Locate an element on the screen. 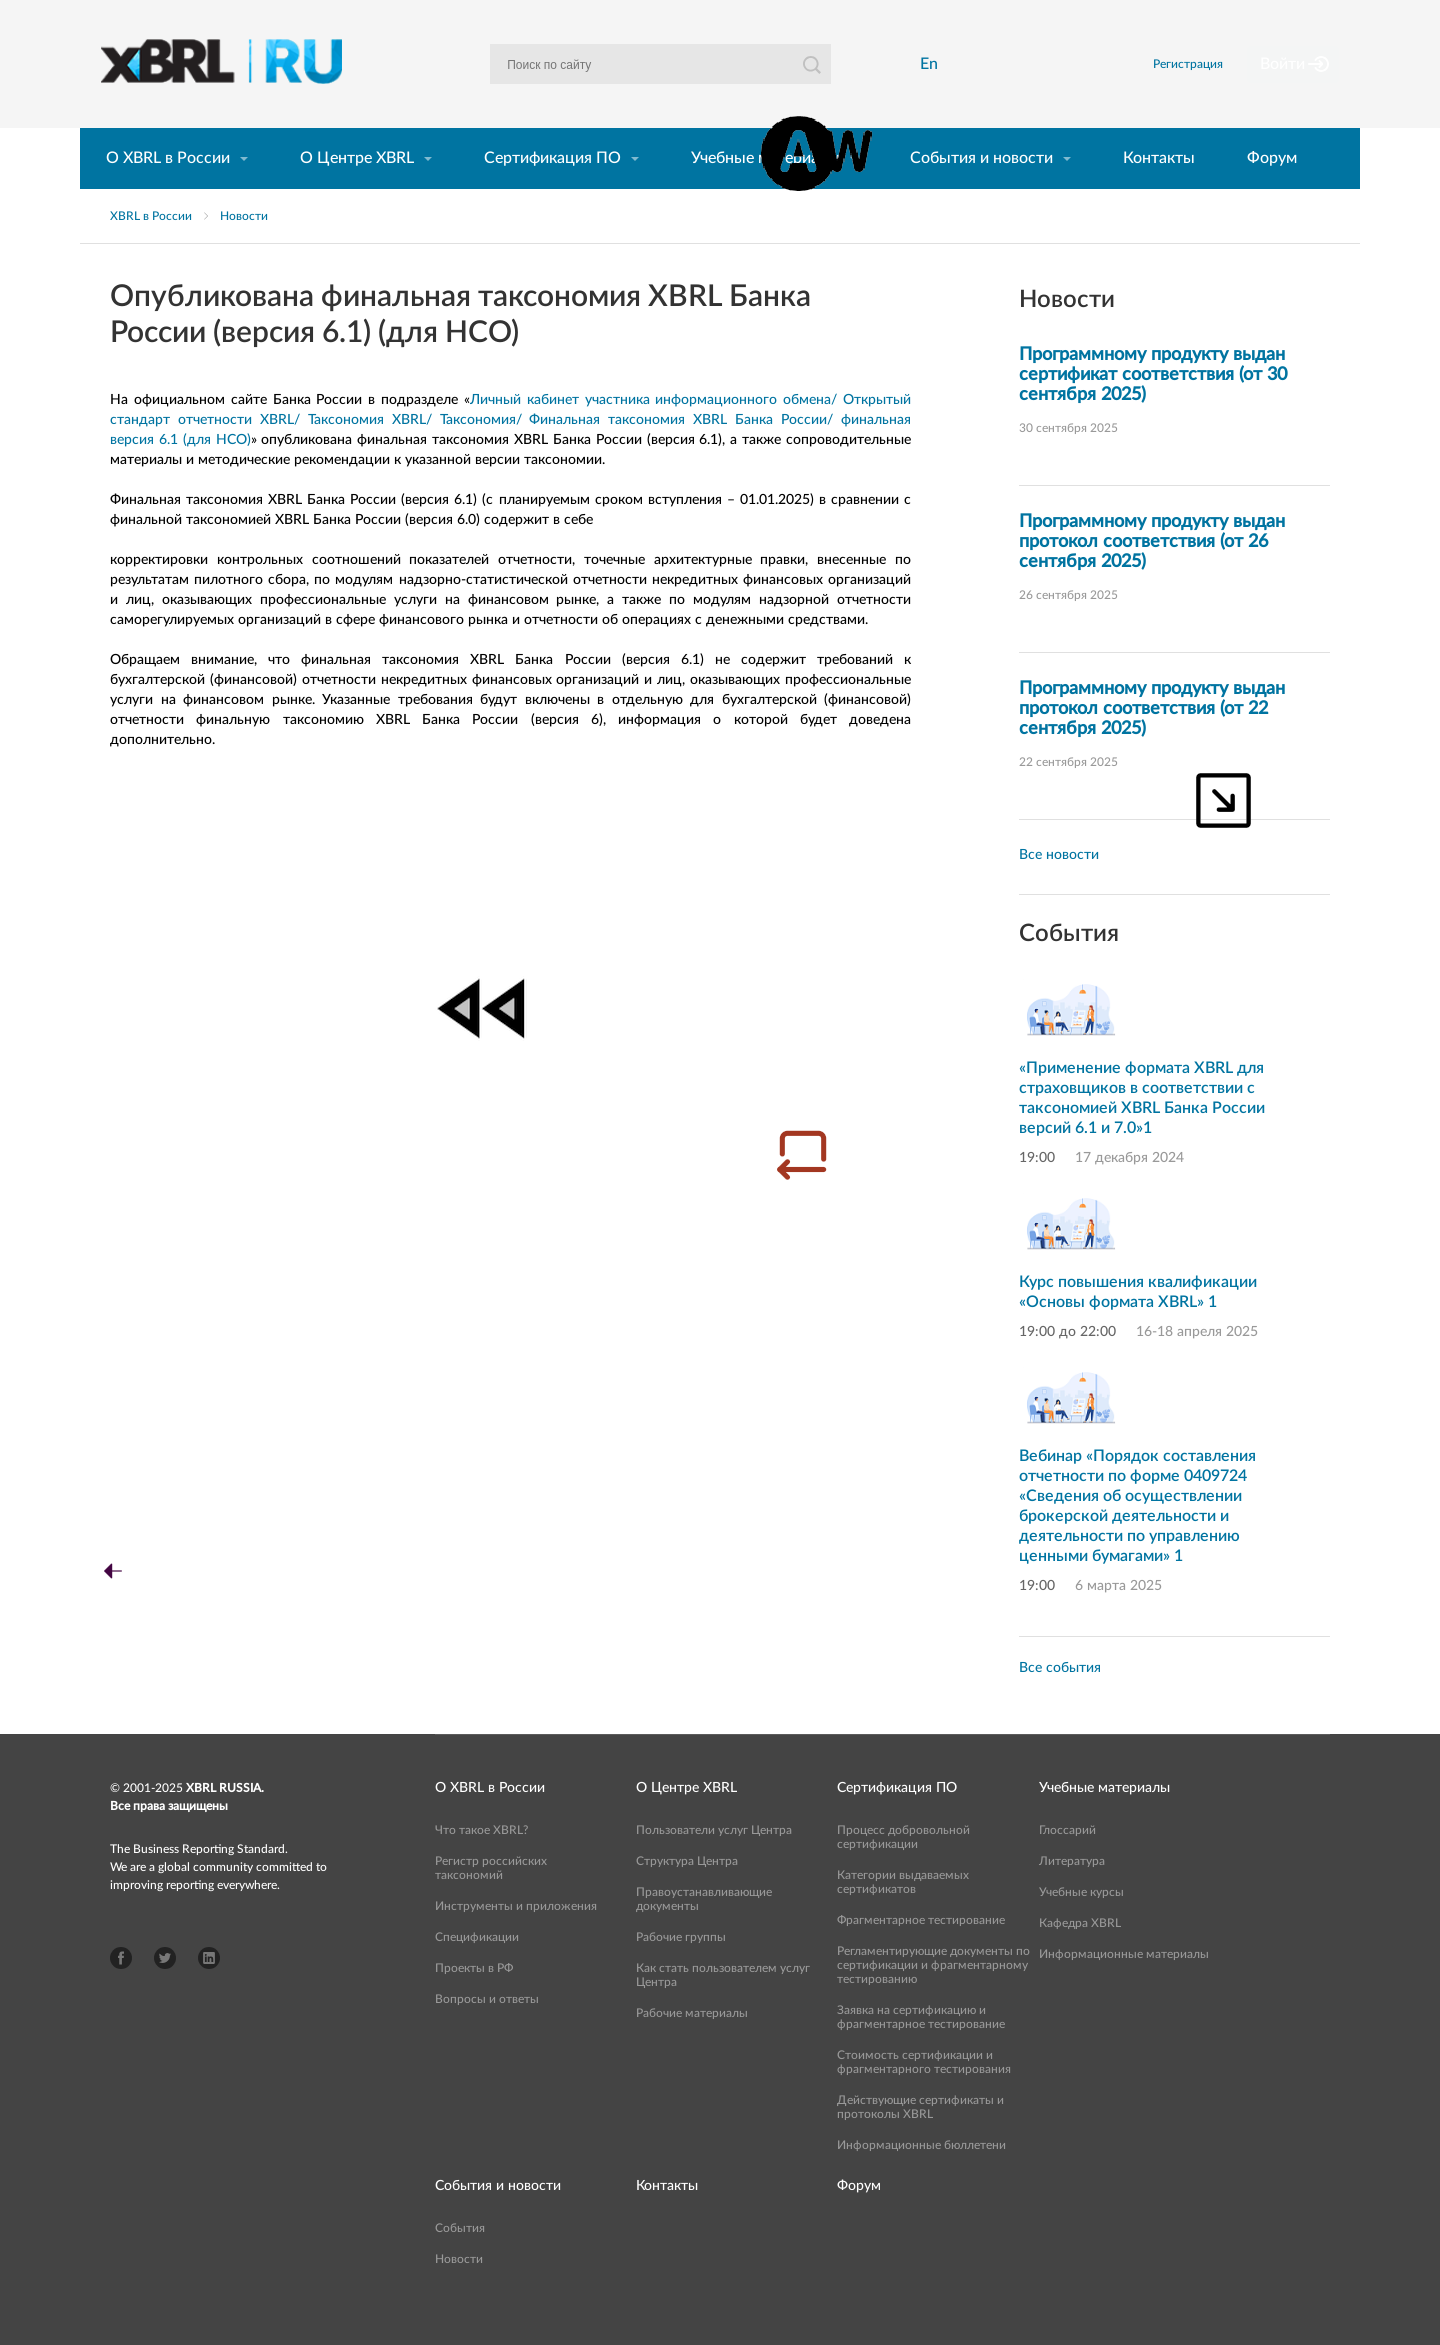  rewind media playback is located at coordinates (484, 1008).